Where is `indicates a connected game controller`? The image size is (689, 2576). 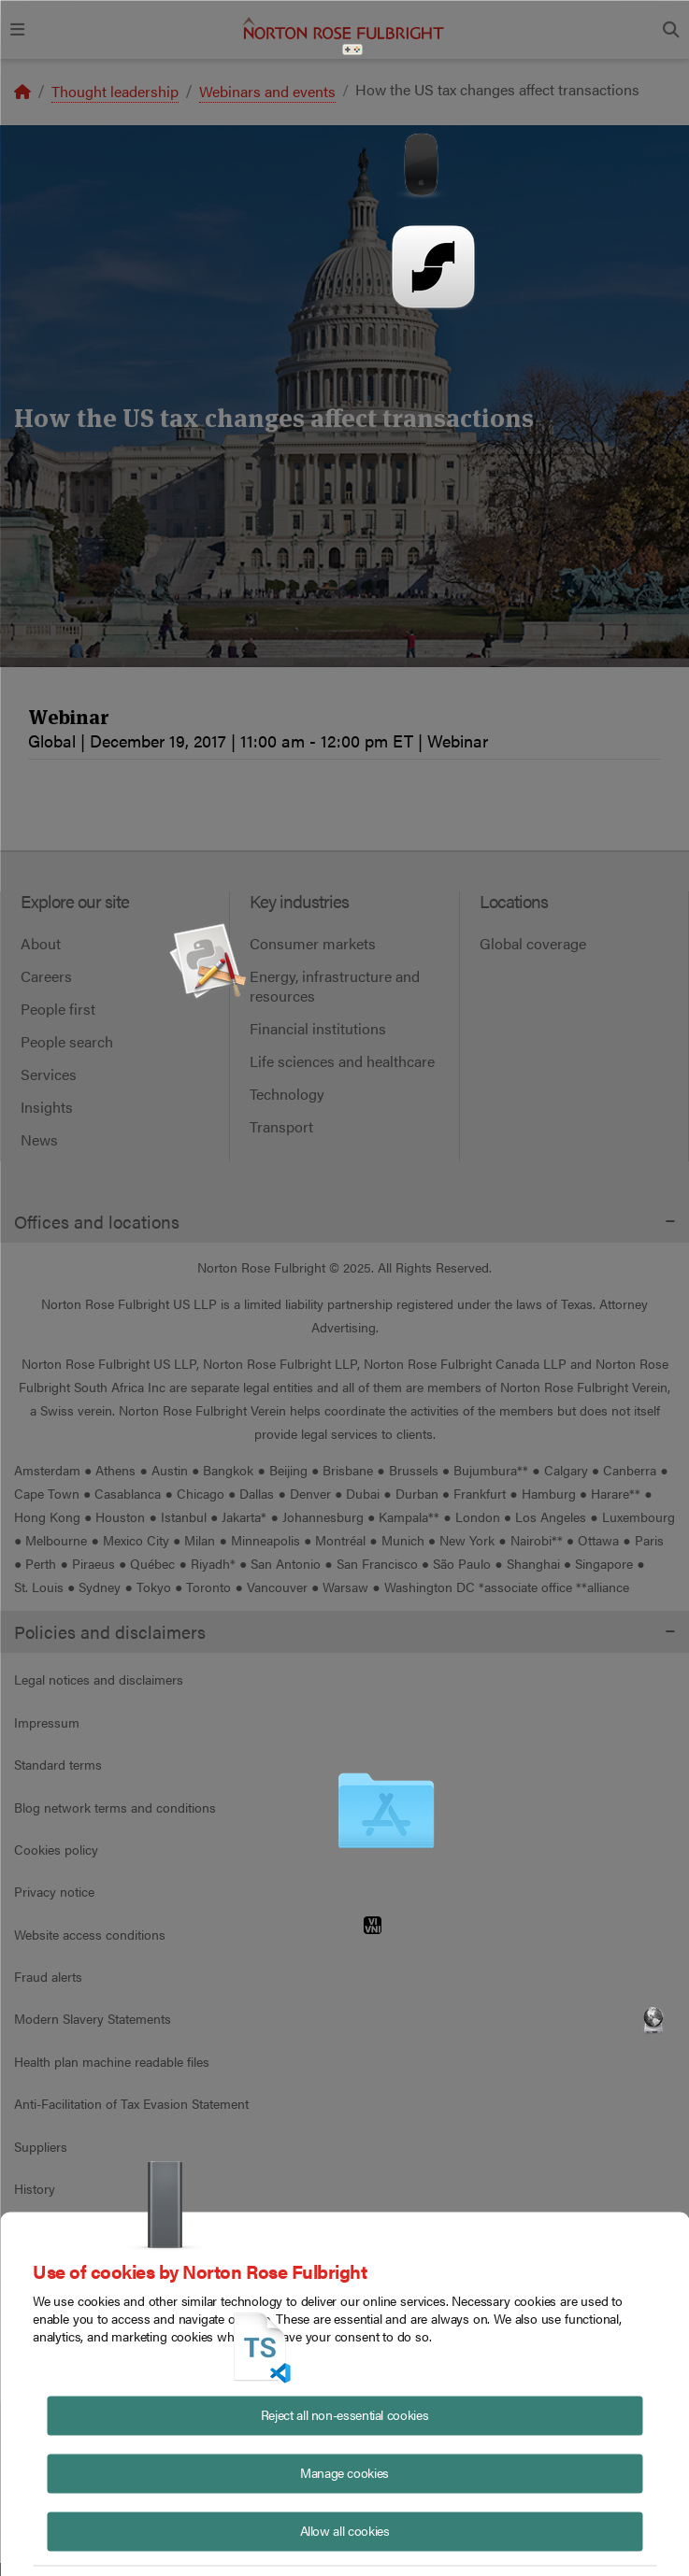 indicates a connected game controller is located at coordinates (352, 50).